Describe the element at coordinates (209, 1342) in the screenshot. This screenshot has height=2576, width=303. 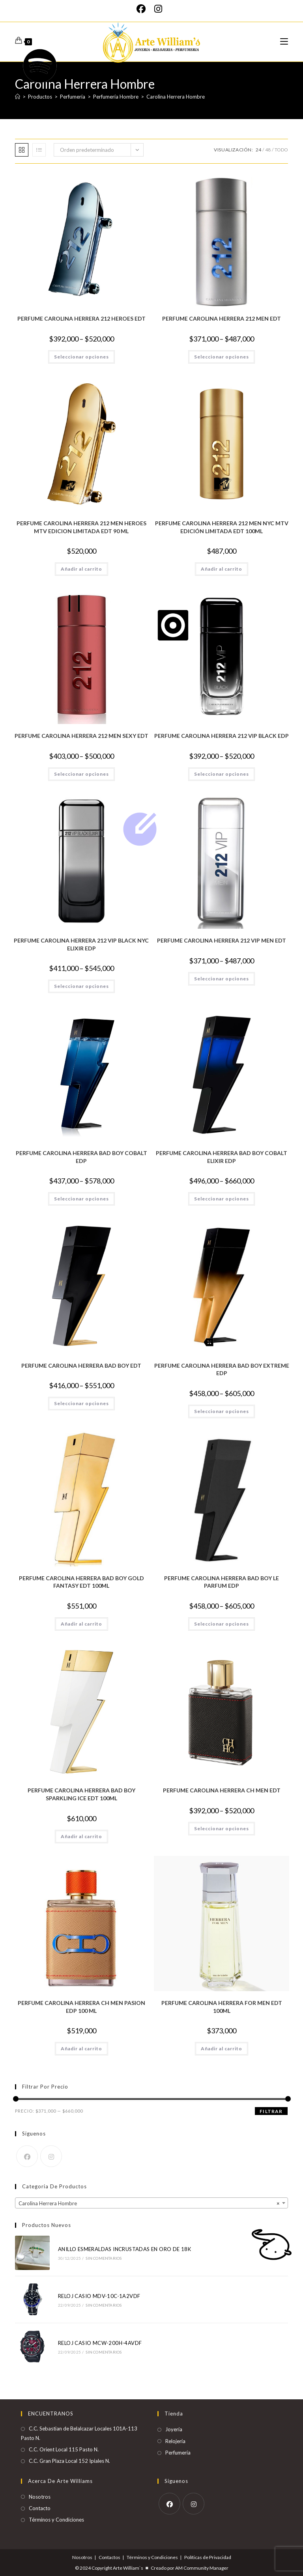
I see `delete previous character or backspace` at that location.